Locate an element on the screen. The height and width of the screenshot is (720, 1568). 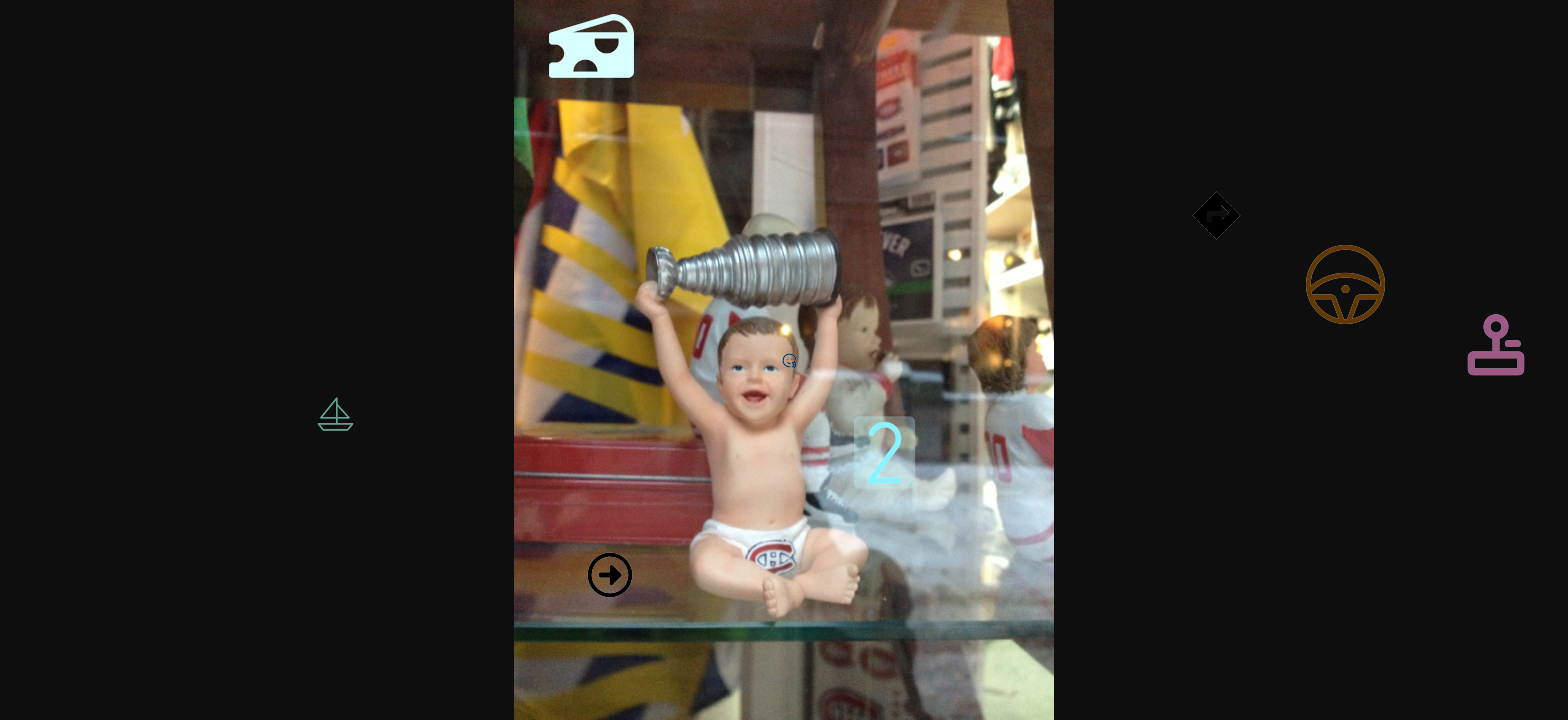
access sailing or boating features is located at coordinates (335, 416).